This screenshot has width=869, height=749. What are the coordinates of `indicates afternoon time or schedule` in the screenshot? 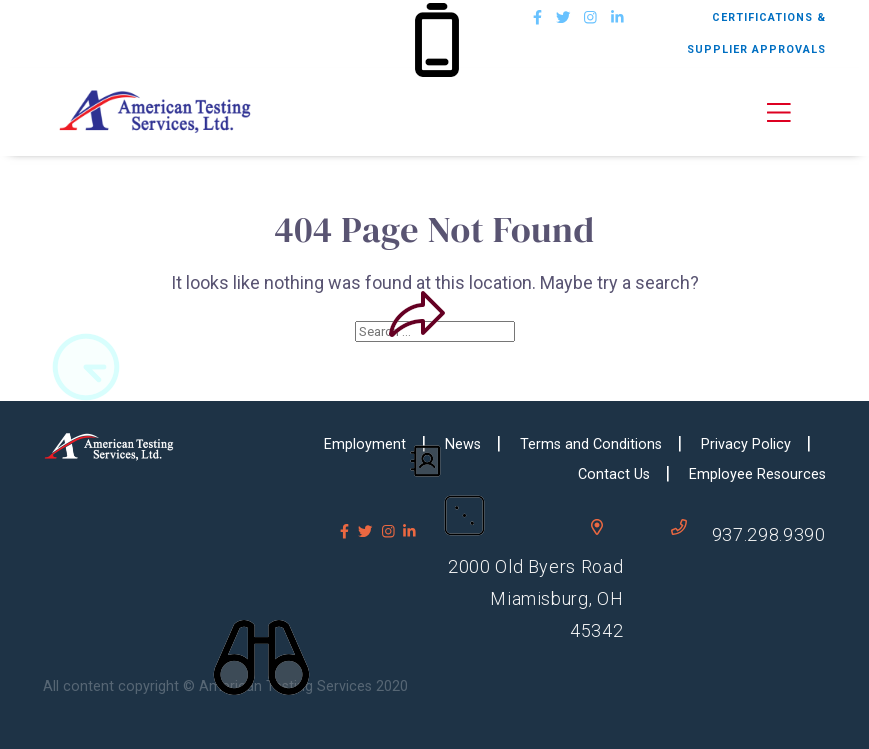 It's located at (86, 367).